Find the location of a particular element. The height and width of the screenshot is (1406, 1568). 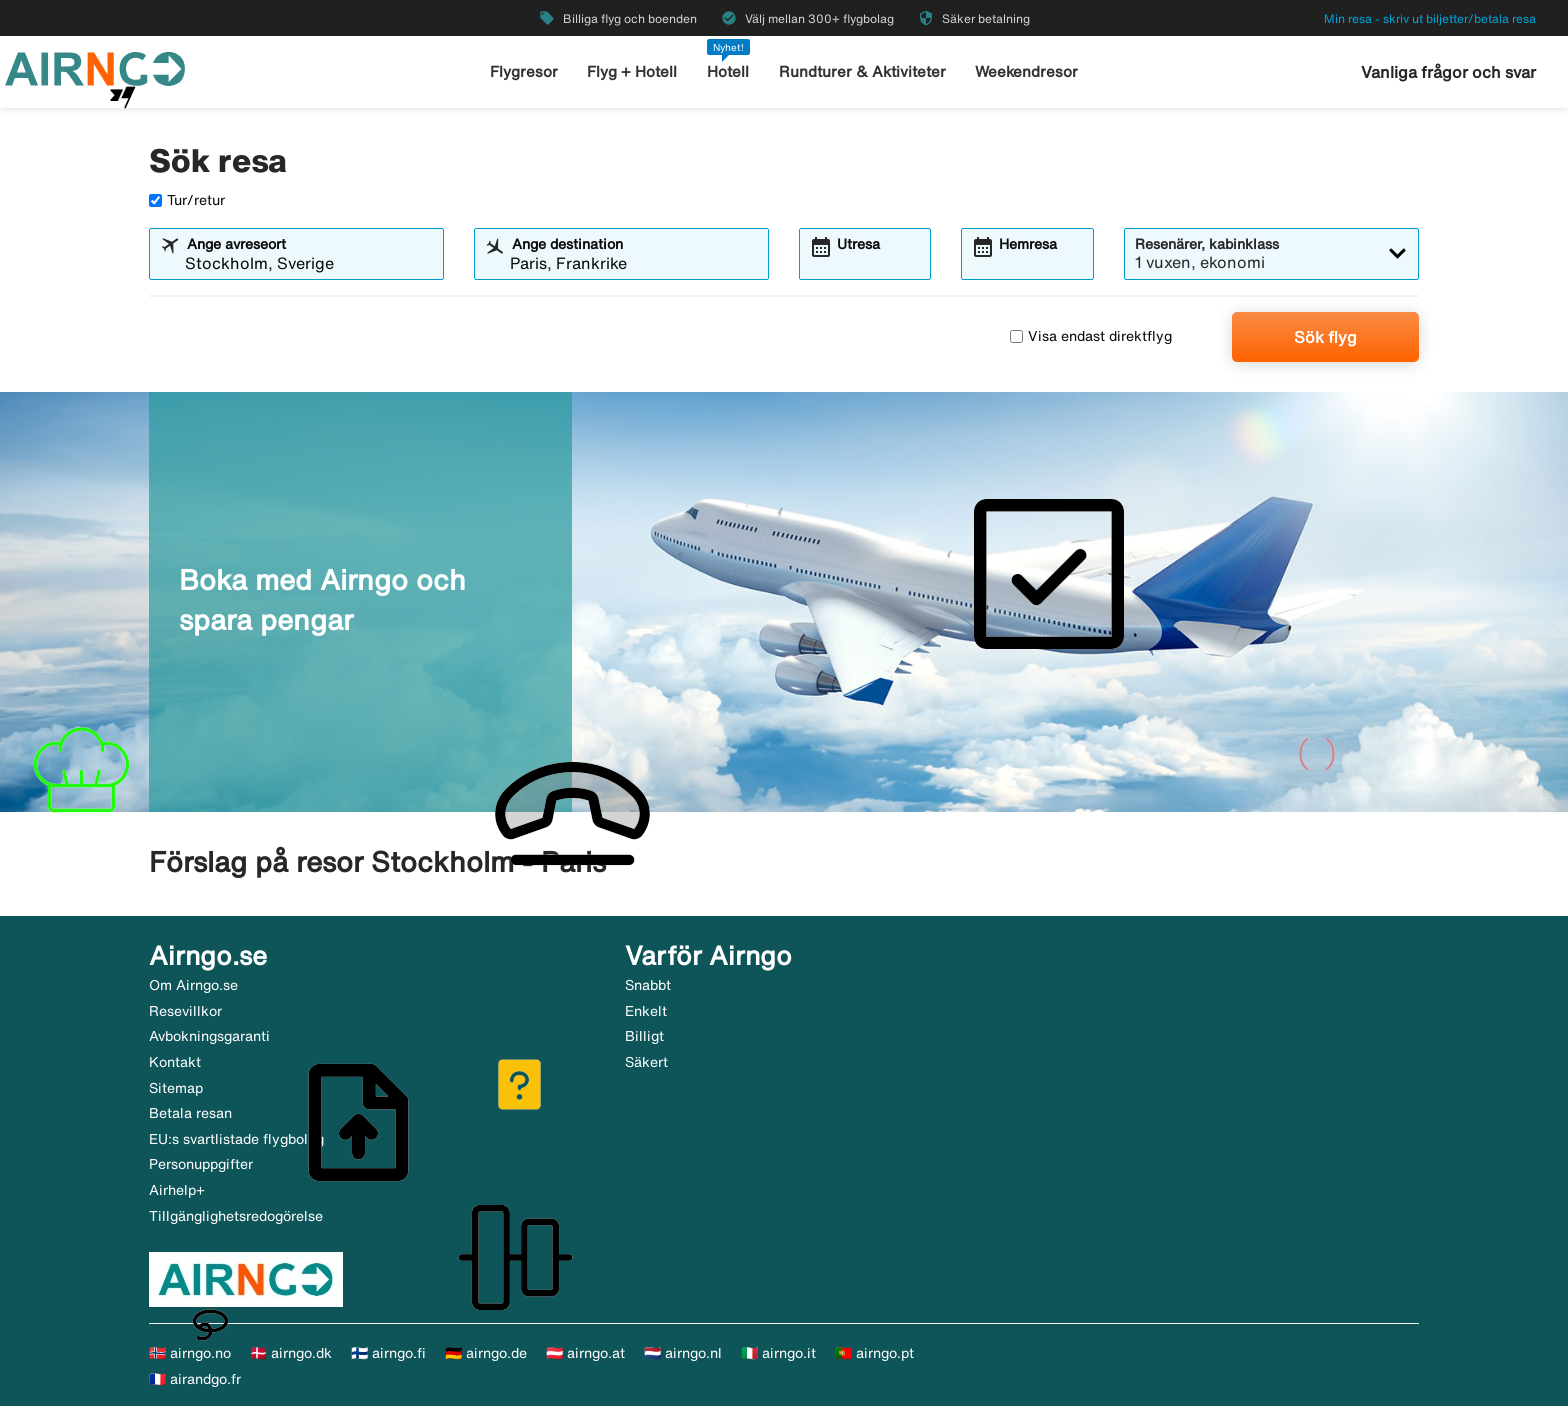

align selected objects to vertical center is located at coordinates (515, 1257).